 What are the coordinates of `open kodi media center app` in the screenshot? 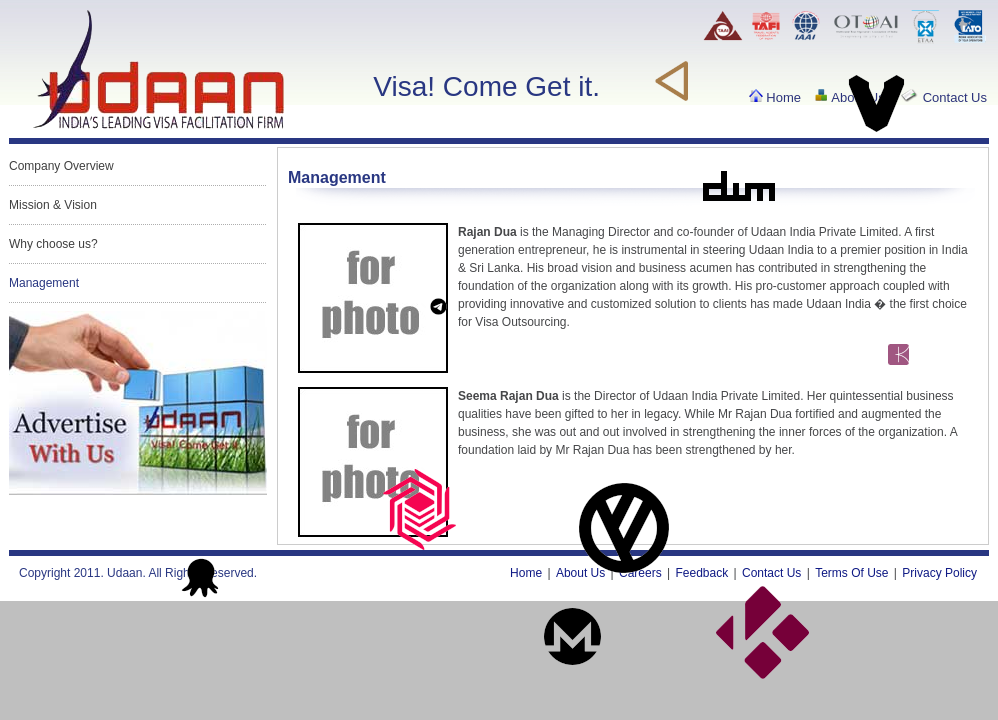 It's located at (762, 632).